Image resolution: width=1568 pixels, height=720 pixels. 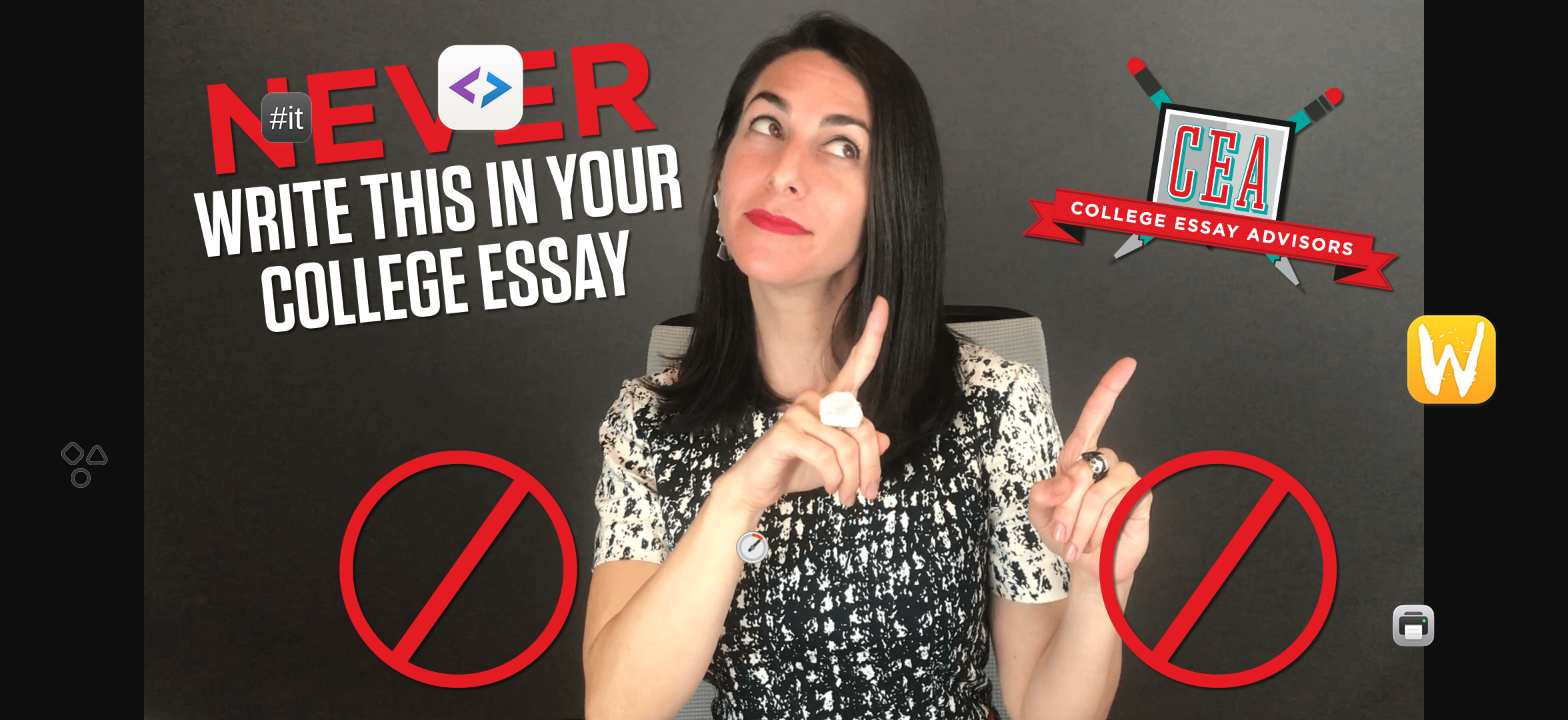 I want to click on open the wayland display server application, so click(x=1451, y=359).